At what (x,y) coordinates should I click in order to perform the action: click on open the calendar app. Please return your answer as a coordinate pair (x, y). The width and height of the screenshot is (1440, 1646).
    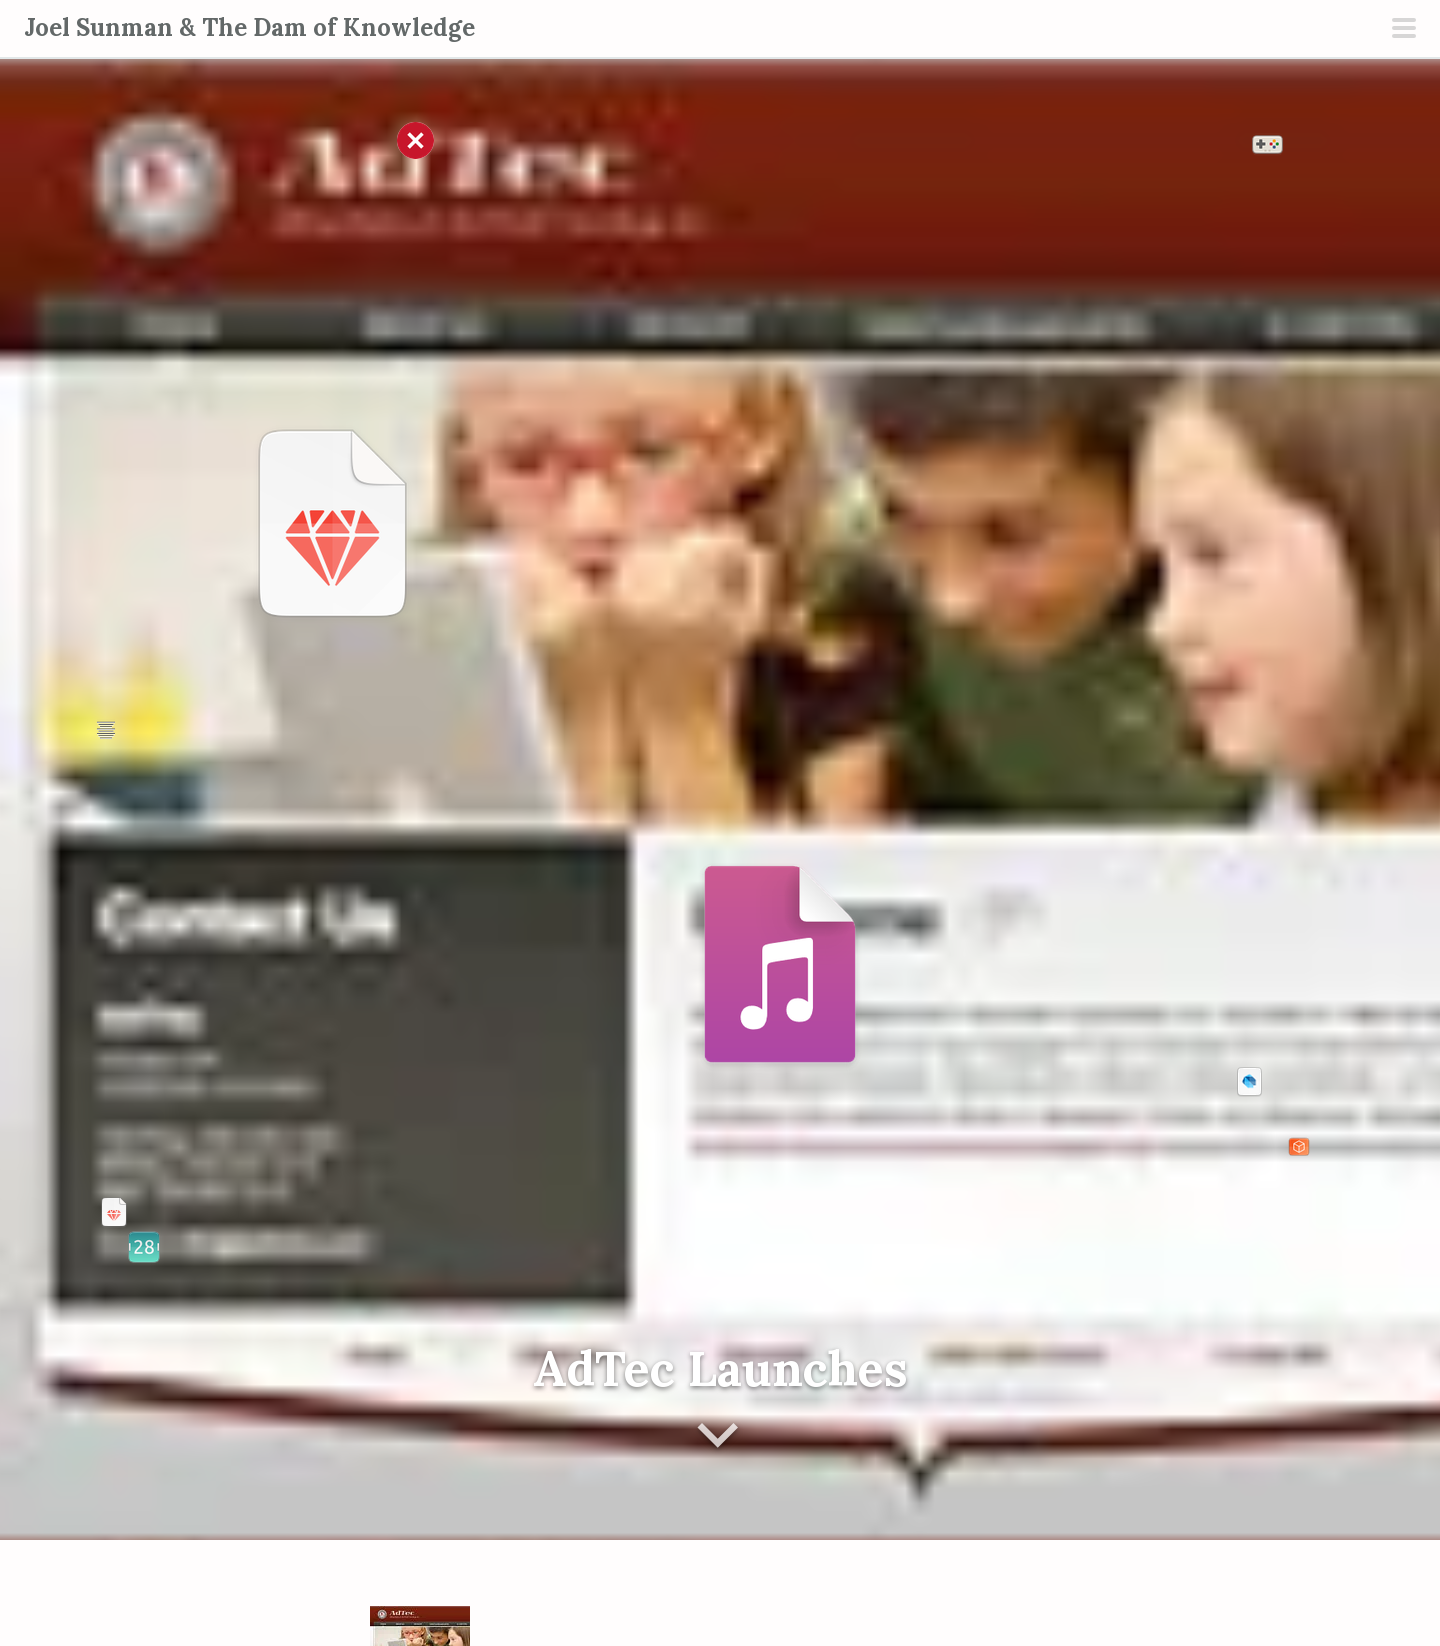
    Looking at the image, I should click on (144, 1247).